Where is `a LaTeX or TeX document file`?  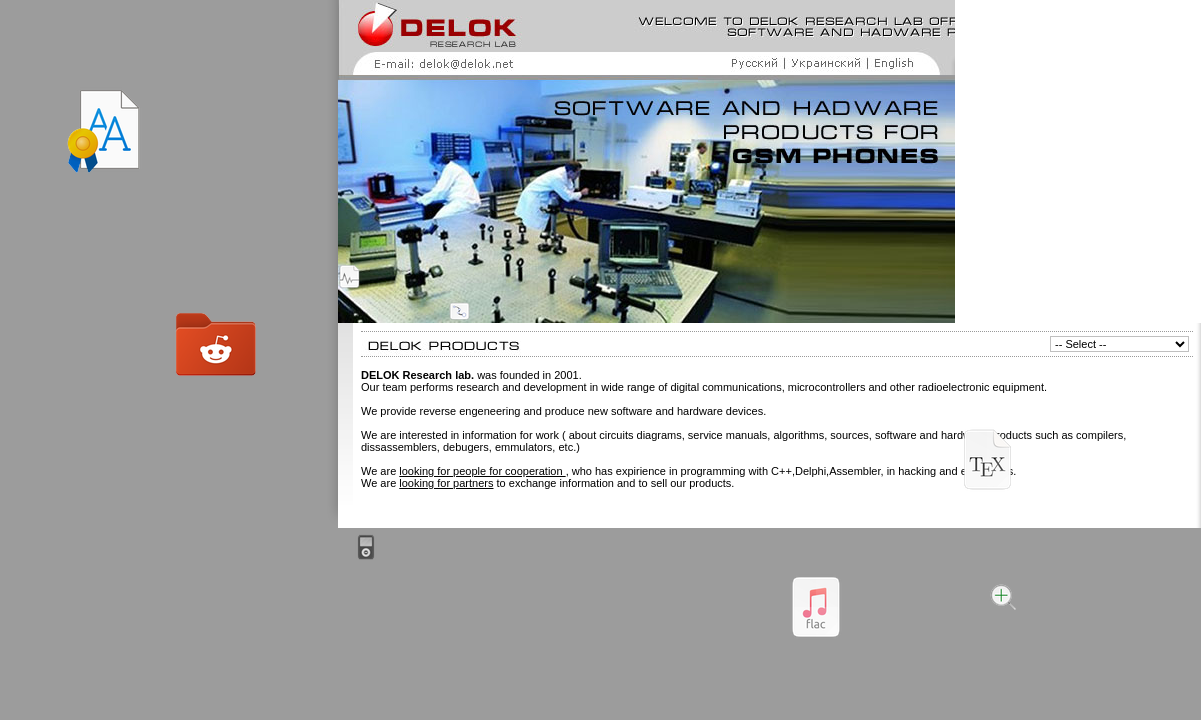 a LaTeX or TeX document file is located at coordinates (987, 459).